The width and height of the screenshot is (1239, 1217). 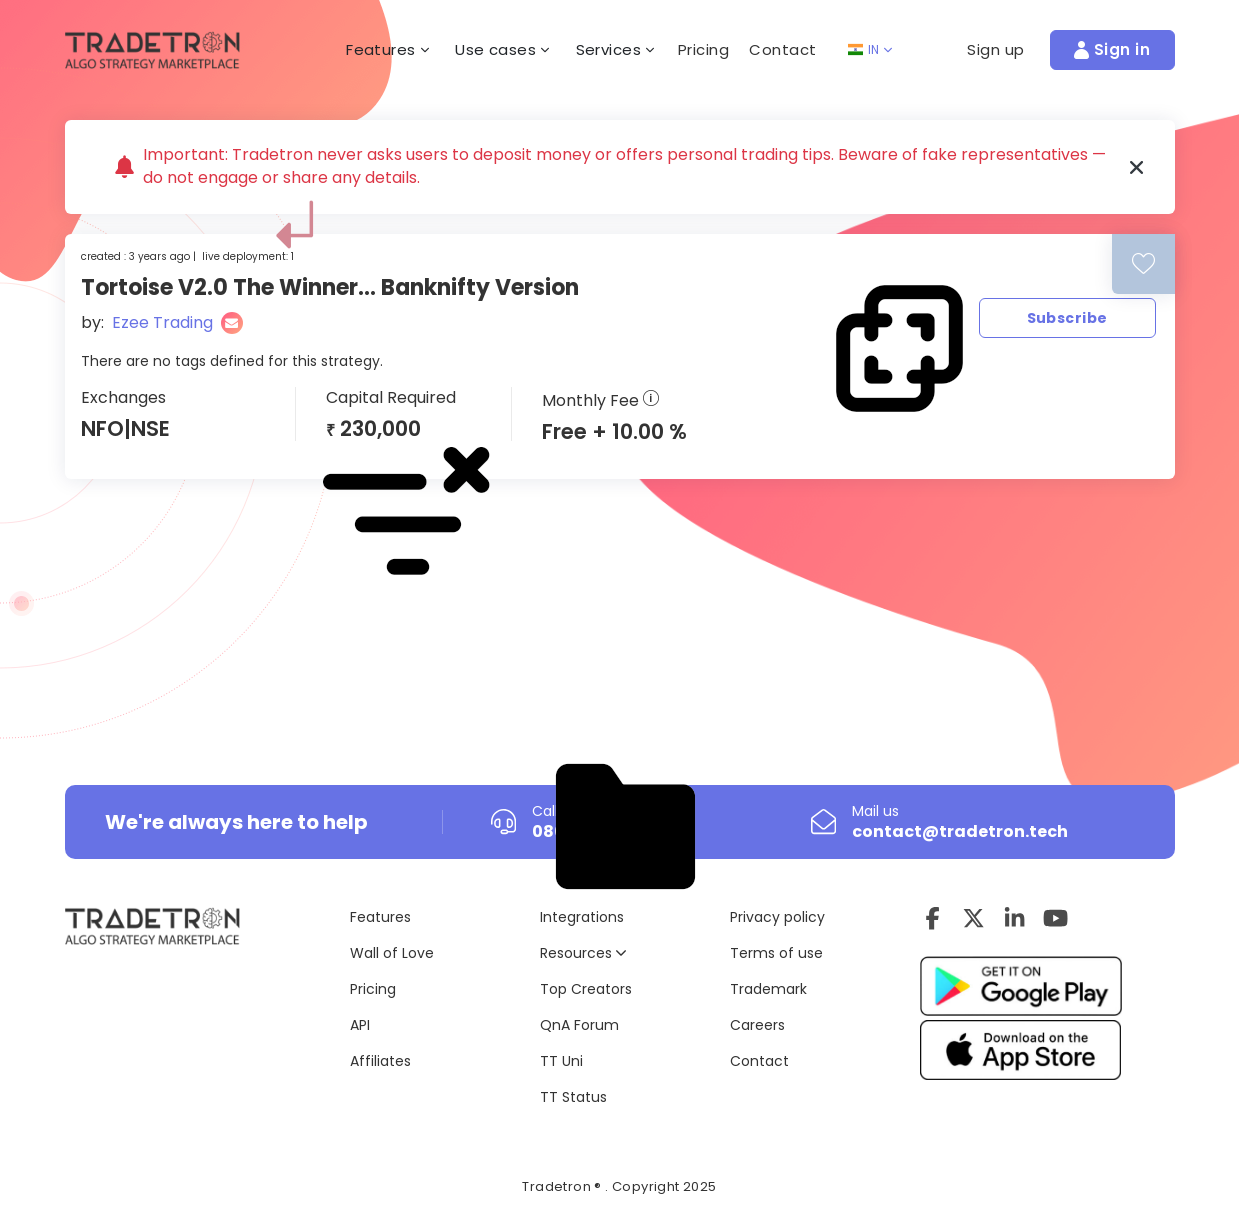 What do you see at coordinates (408, 527) in the screenshot?
I see `remove or clear active filters` at bounding box center [408, 527].